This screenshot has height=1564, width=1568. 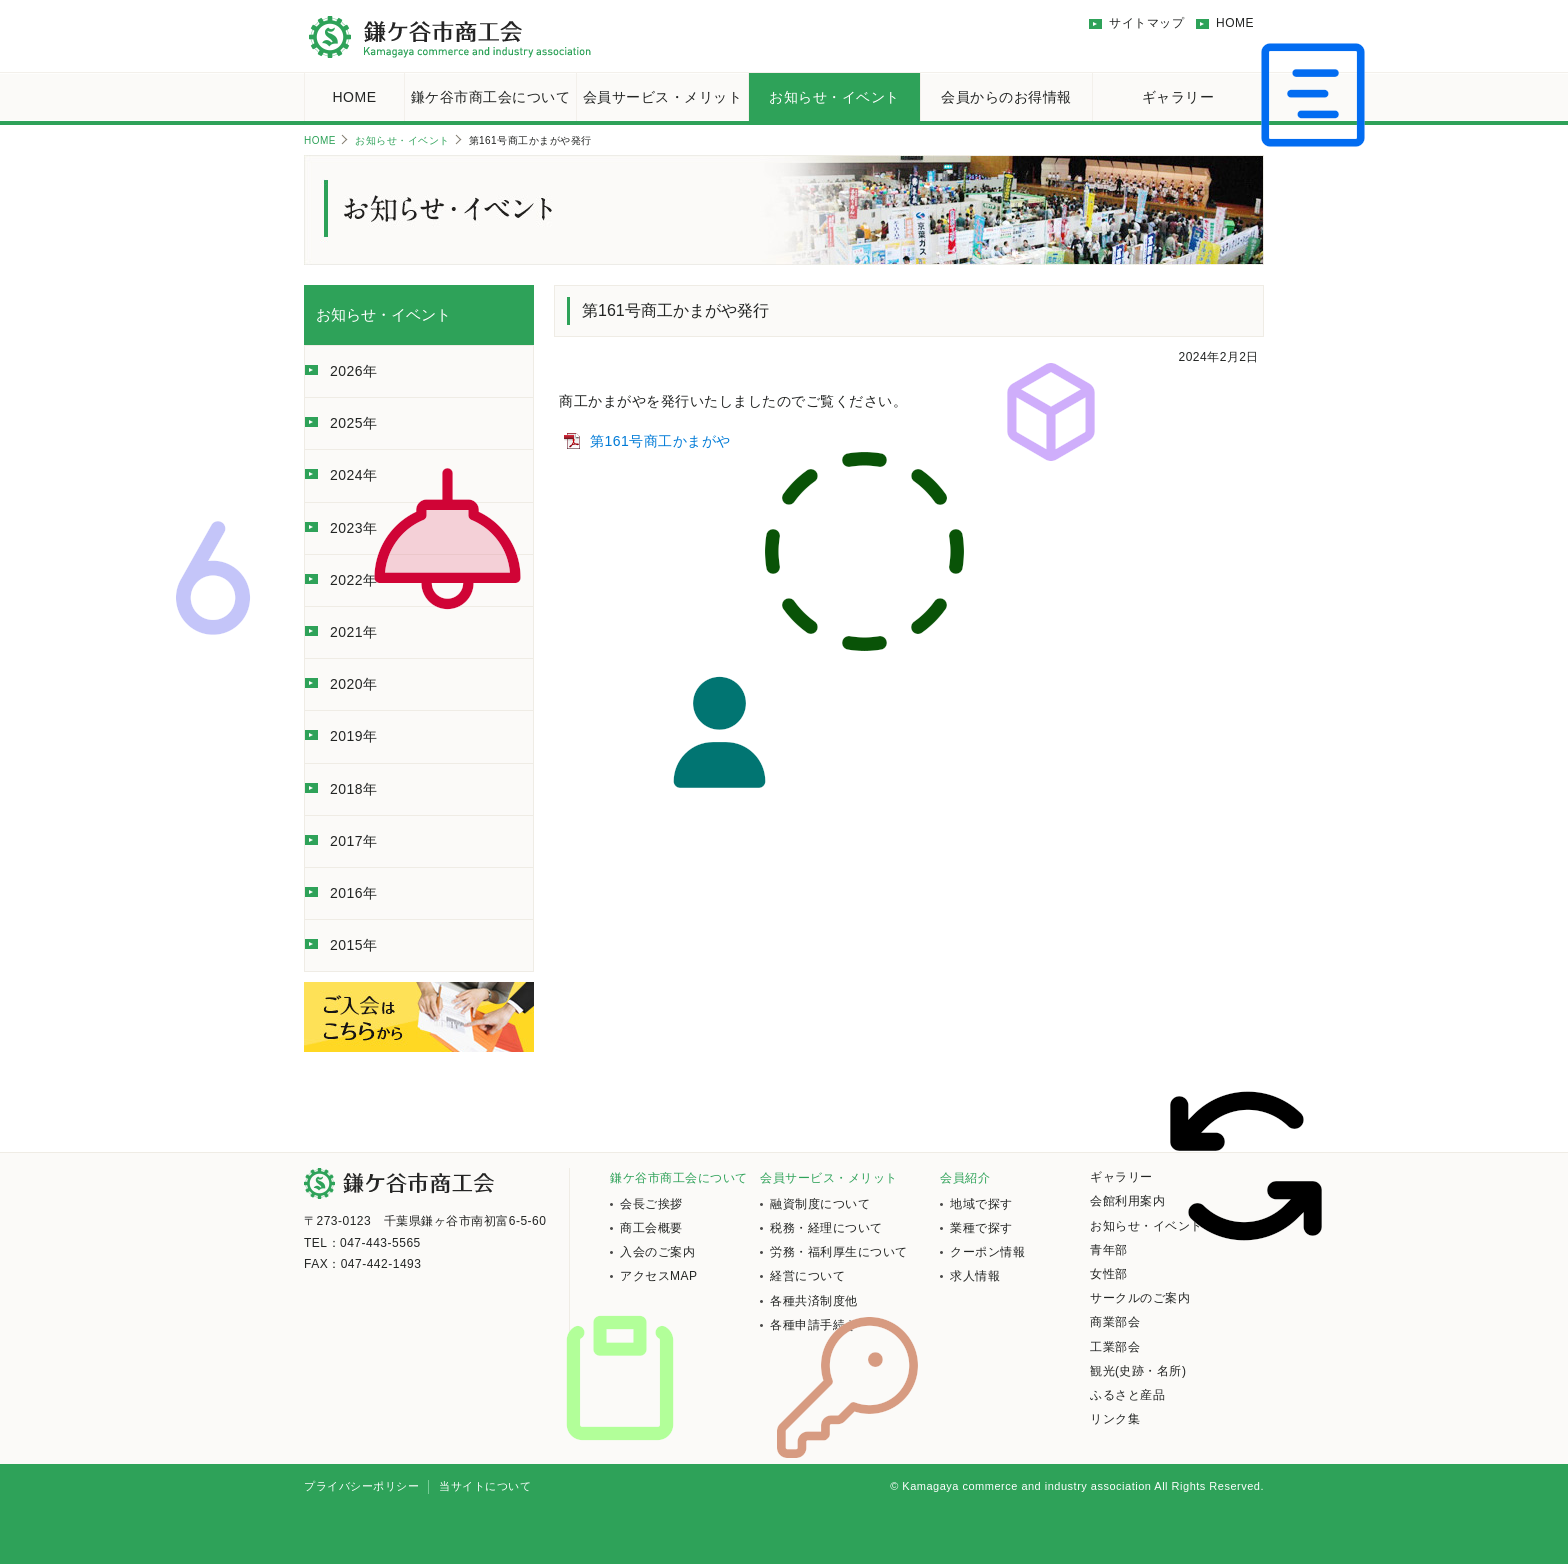 What do you see at coordinates (847, 1387) in the screenshot?
I see `access account security settings` at bounding box center [847, 1387].